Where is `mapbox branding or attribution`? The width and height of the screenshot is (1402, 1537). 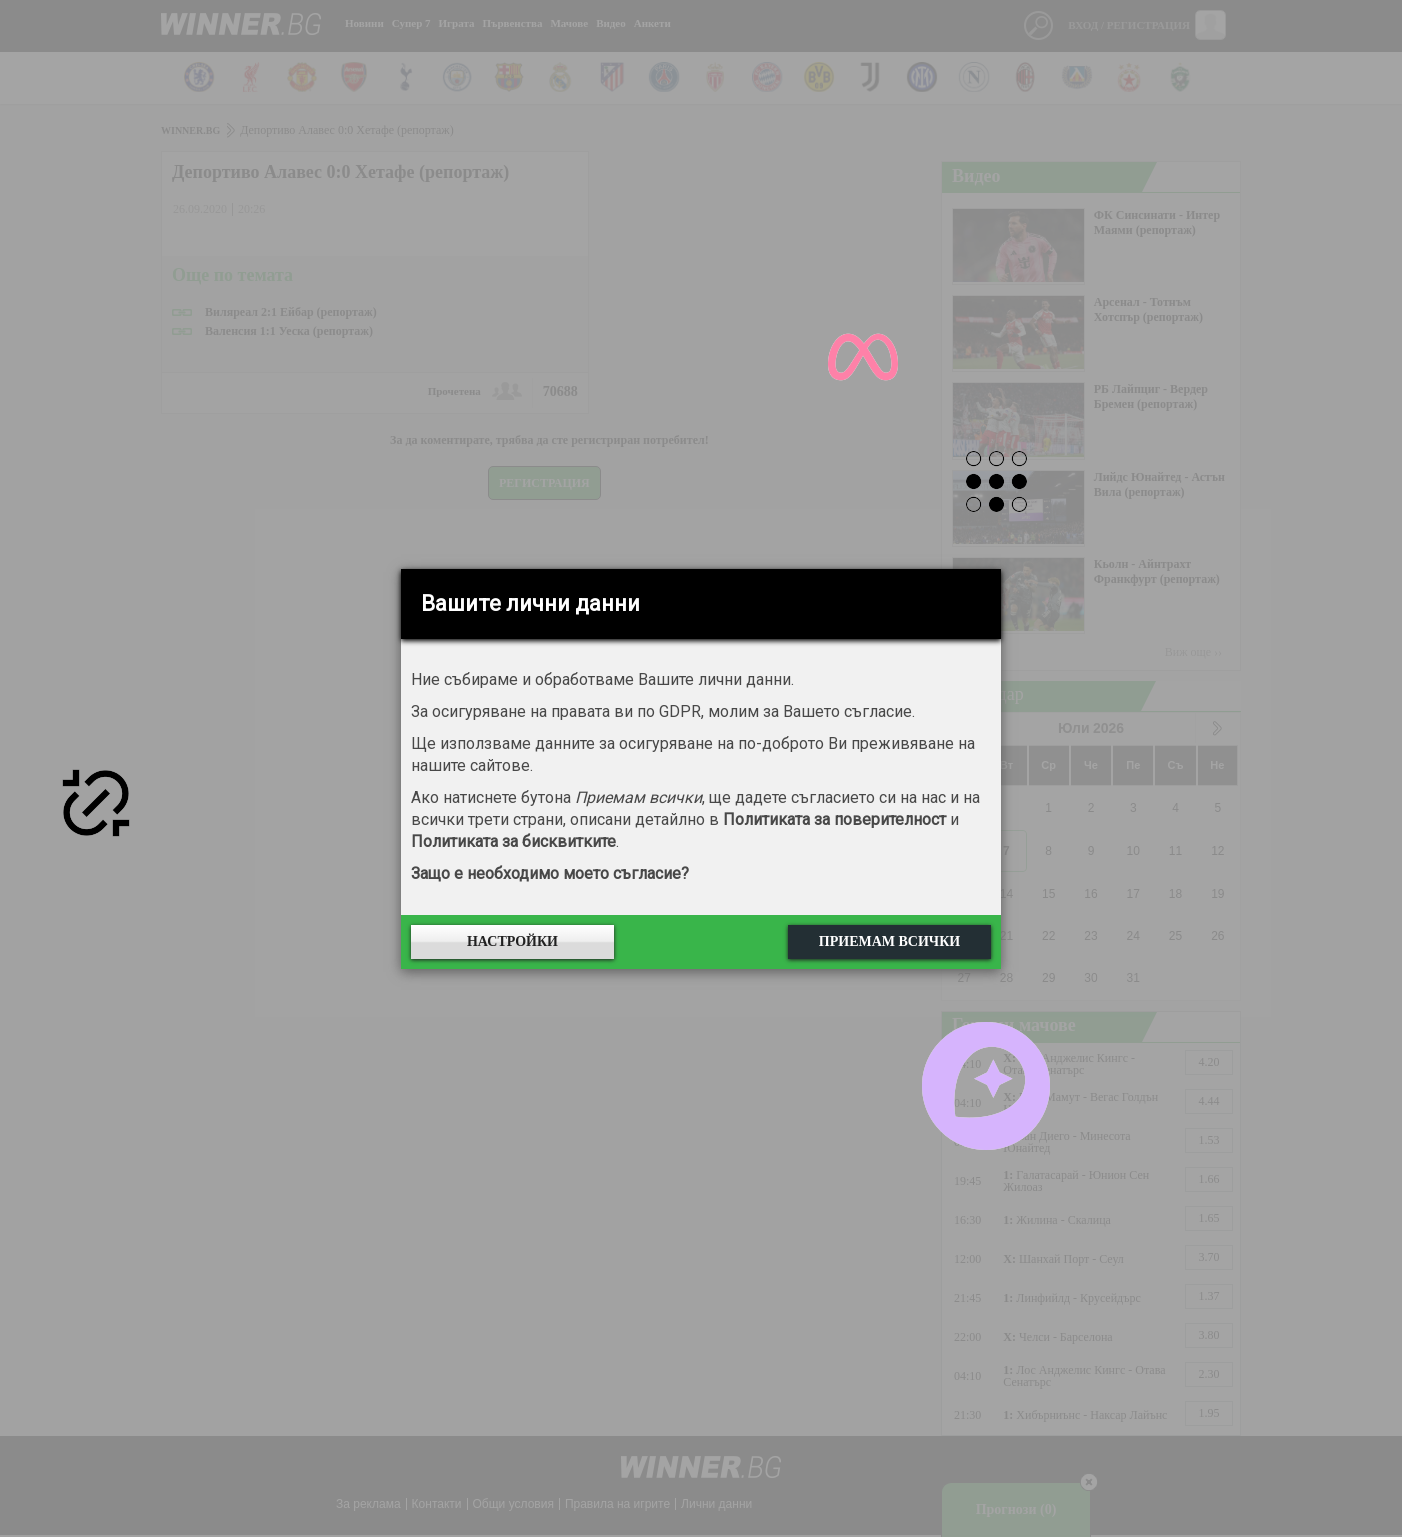 mapbox branding or attribution is located at coordinates (986, 1086).